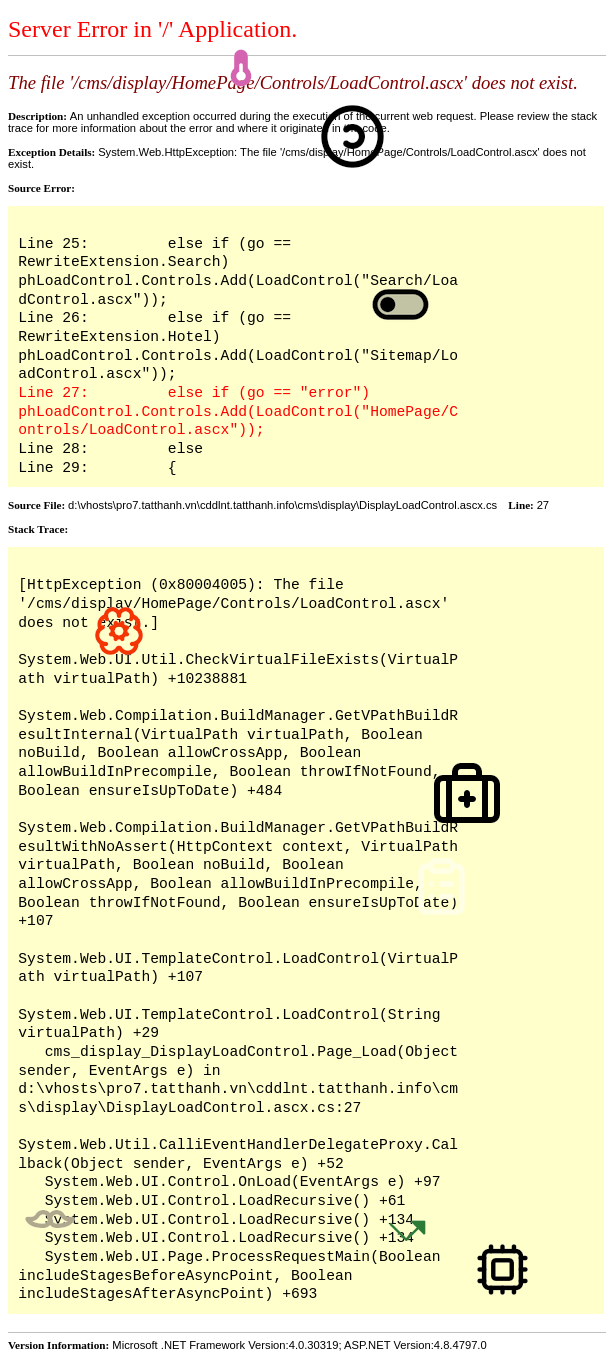  What do you see at coordinates (441, 886) in the screenshot?
I see `view task list or checklist` at bounding box center [441, 886].